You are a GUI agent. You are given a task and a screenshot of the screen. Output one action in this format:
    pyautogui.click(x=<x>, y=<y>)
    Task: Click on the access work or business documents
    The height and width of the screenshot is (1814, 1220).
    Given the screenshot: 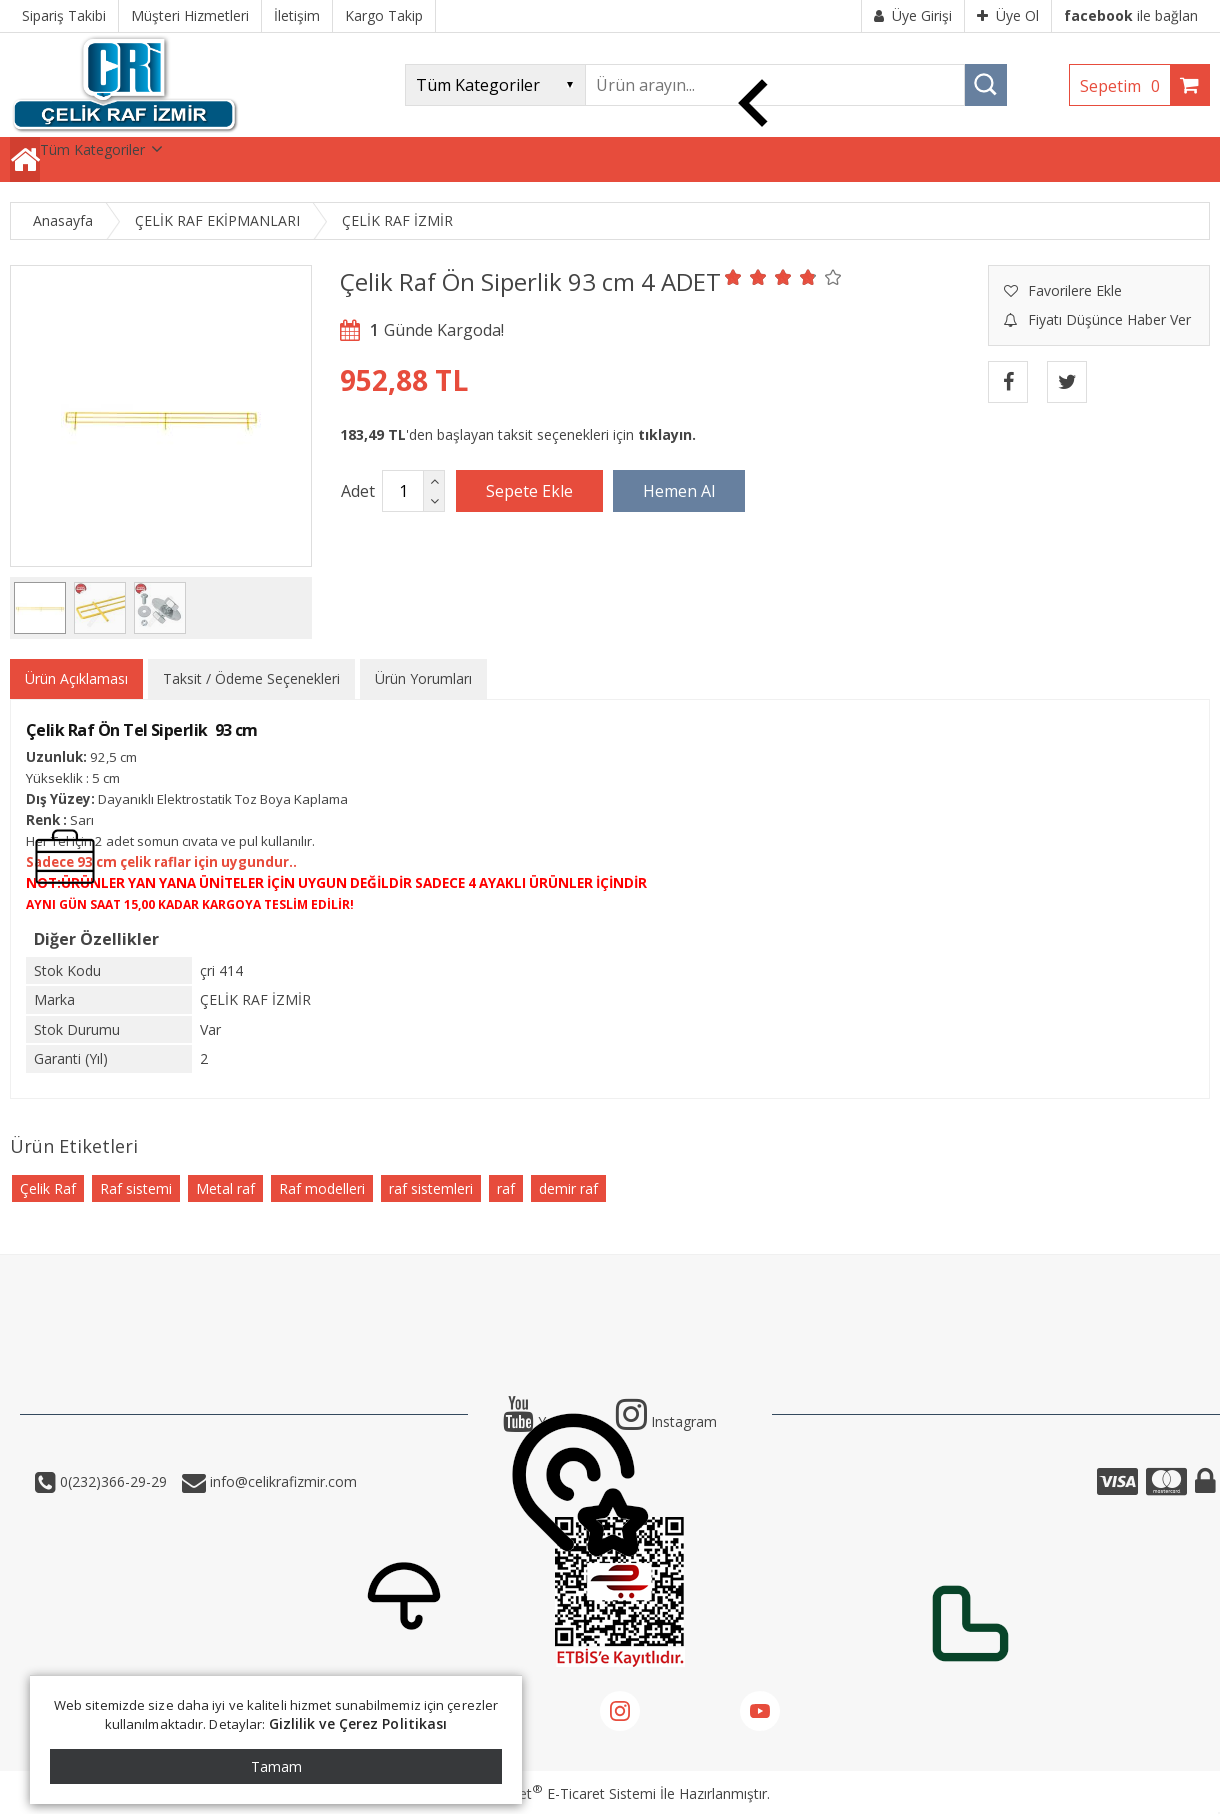 What is the action you would take?
    pyautogui.click(x=65, y=859)
    